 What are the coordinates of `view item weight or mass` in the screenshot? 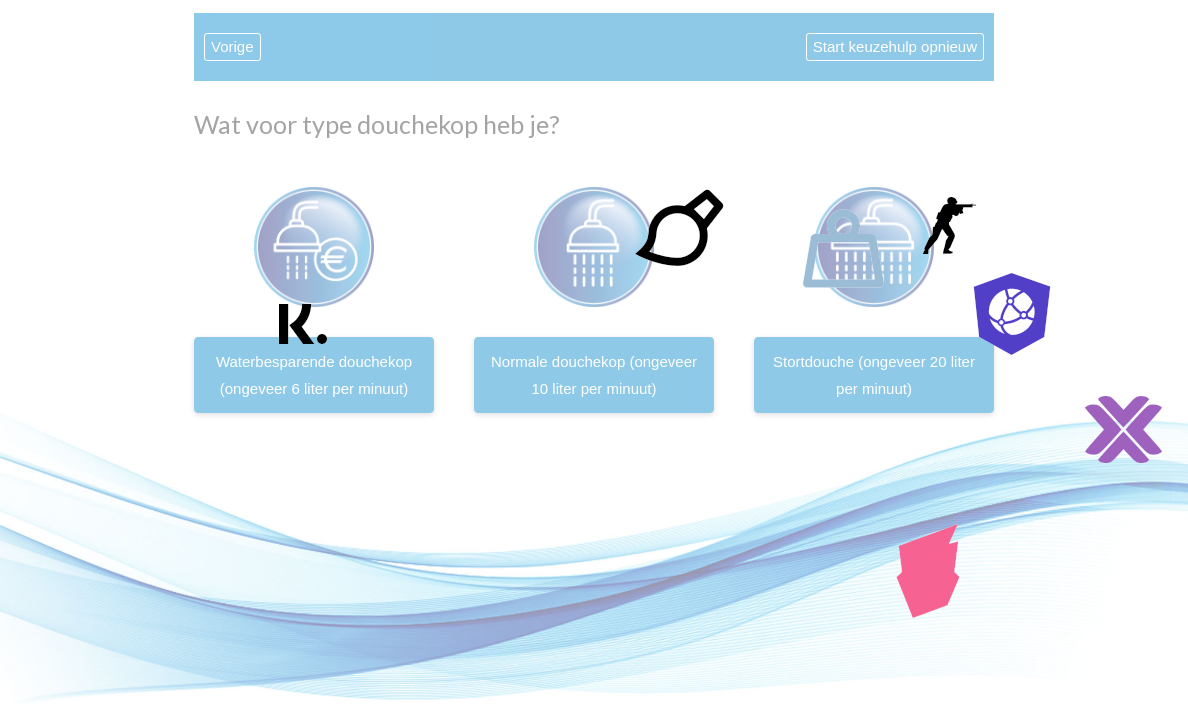 It's located at (843, 250).